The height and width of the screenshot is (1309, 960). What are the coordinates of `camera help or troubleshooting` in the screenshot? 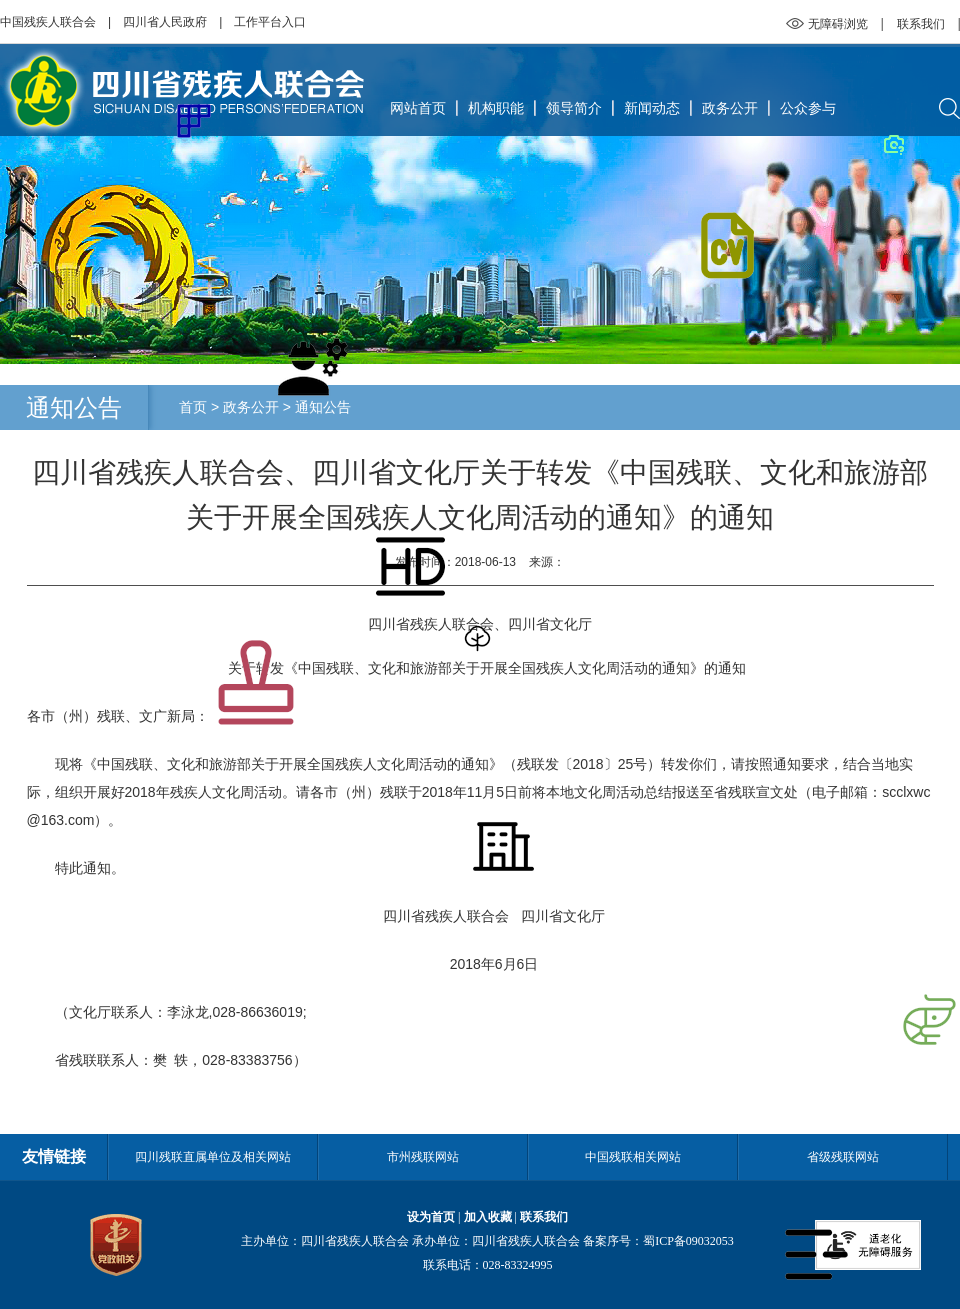 It's located at (894, 144).